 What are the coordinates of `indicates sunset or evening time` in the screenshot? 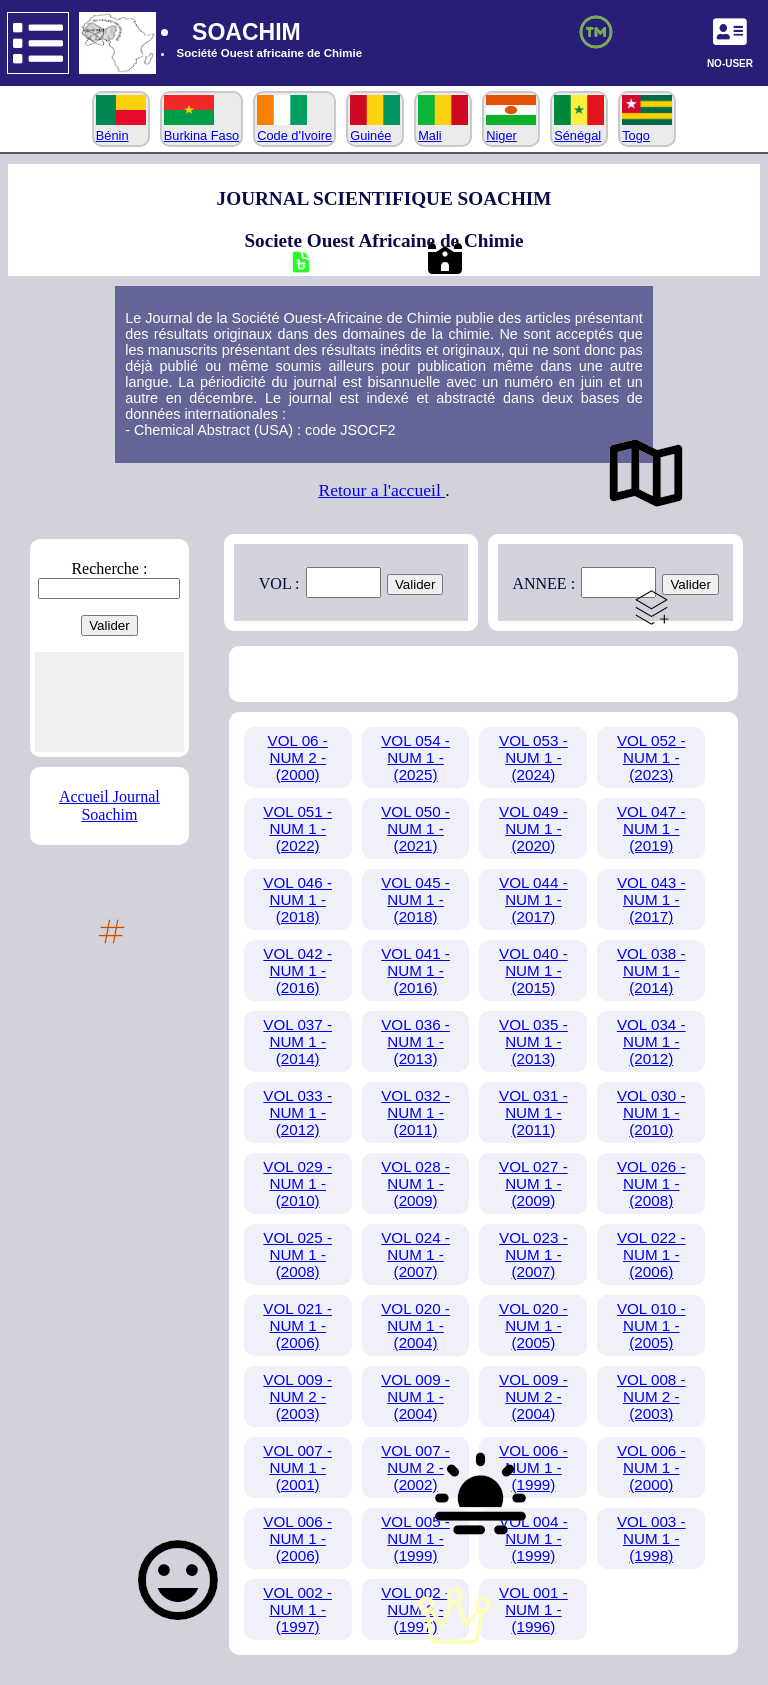 It's located at (480, 1493).